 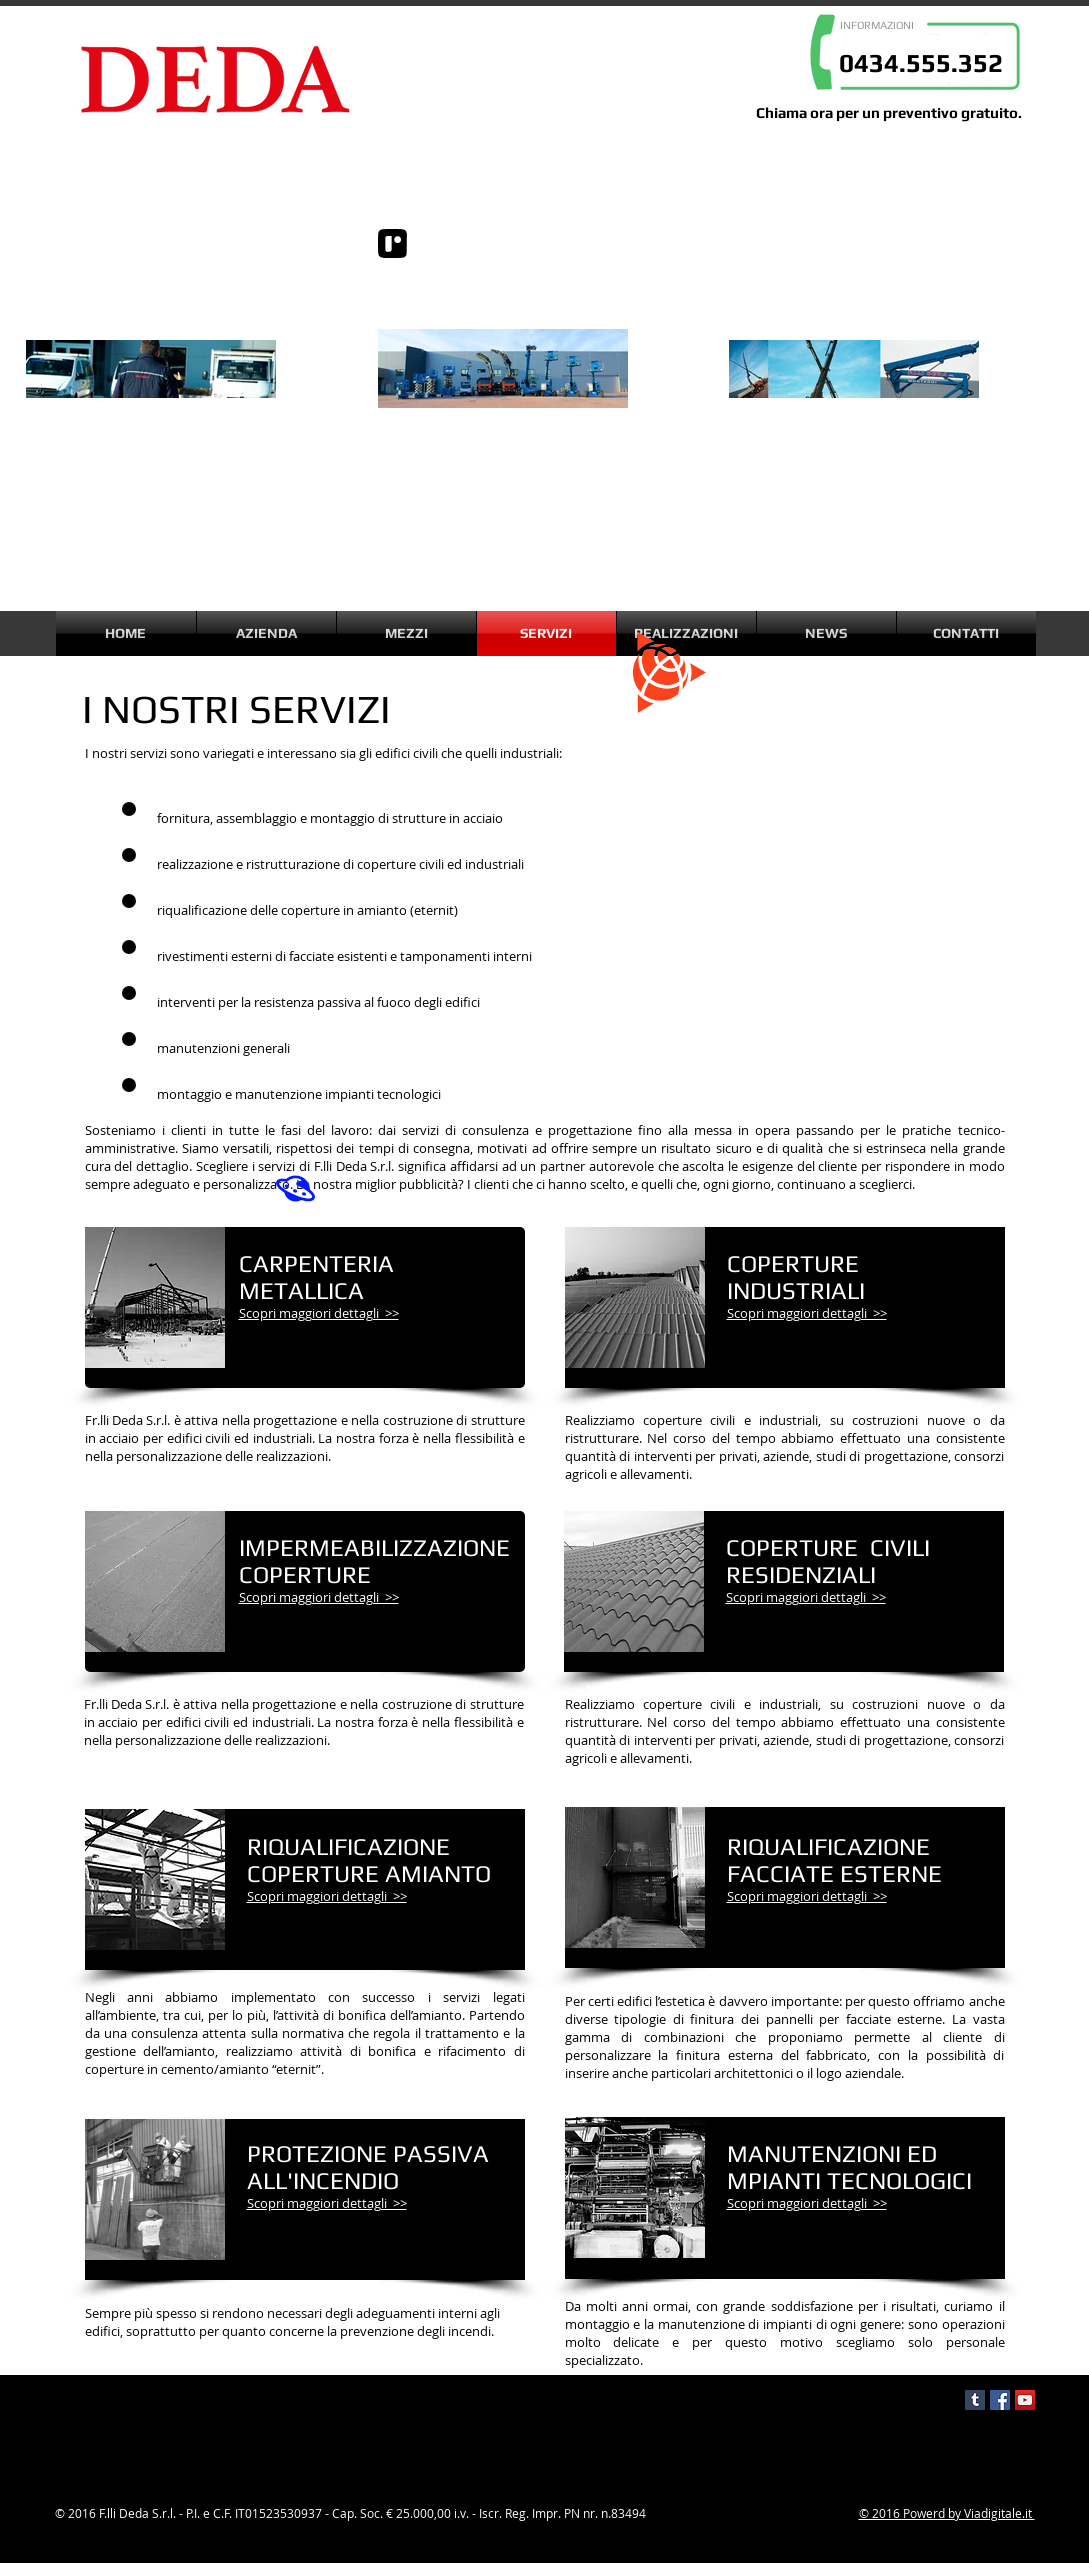 What do you see at coordinates (295, 1188) in the screenshot?
I see `open hoppscotch api testing tool` at bounding box center [295, 1188].